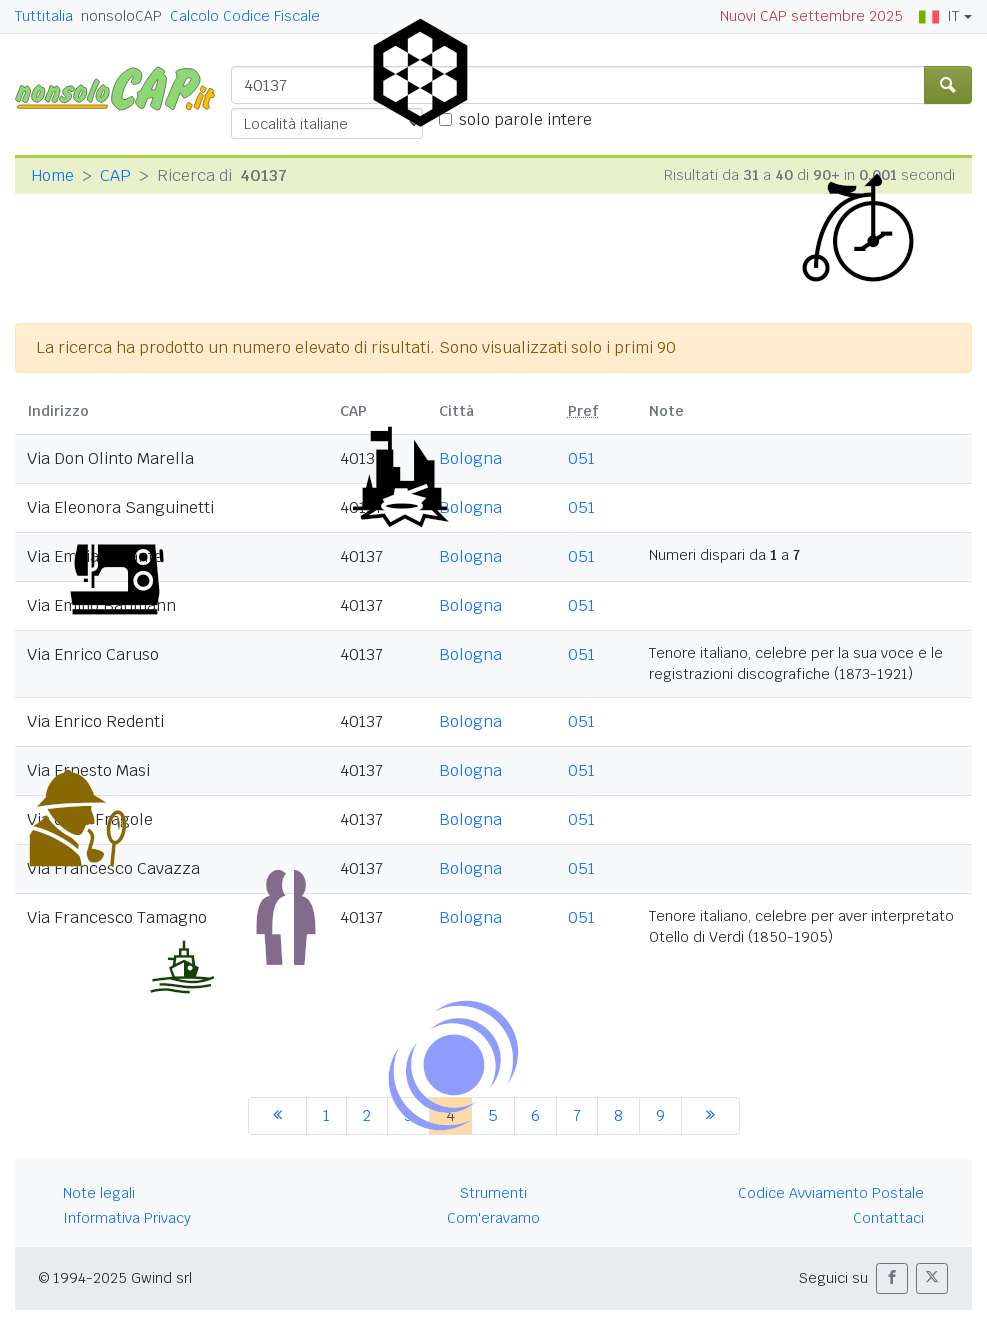  Describe the element at coordinates (454, 1064) in the screenshot. I see `indicates vibration or haptic feedback is enabled` at that location.